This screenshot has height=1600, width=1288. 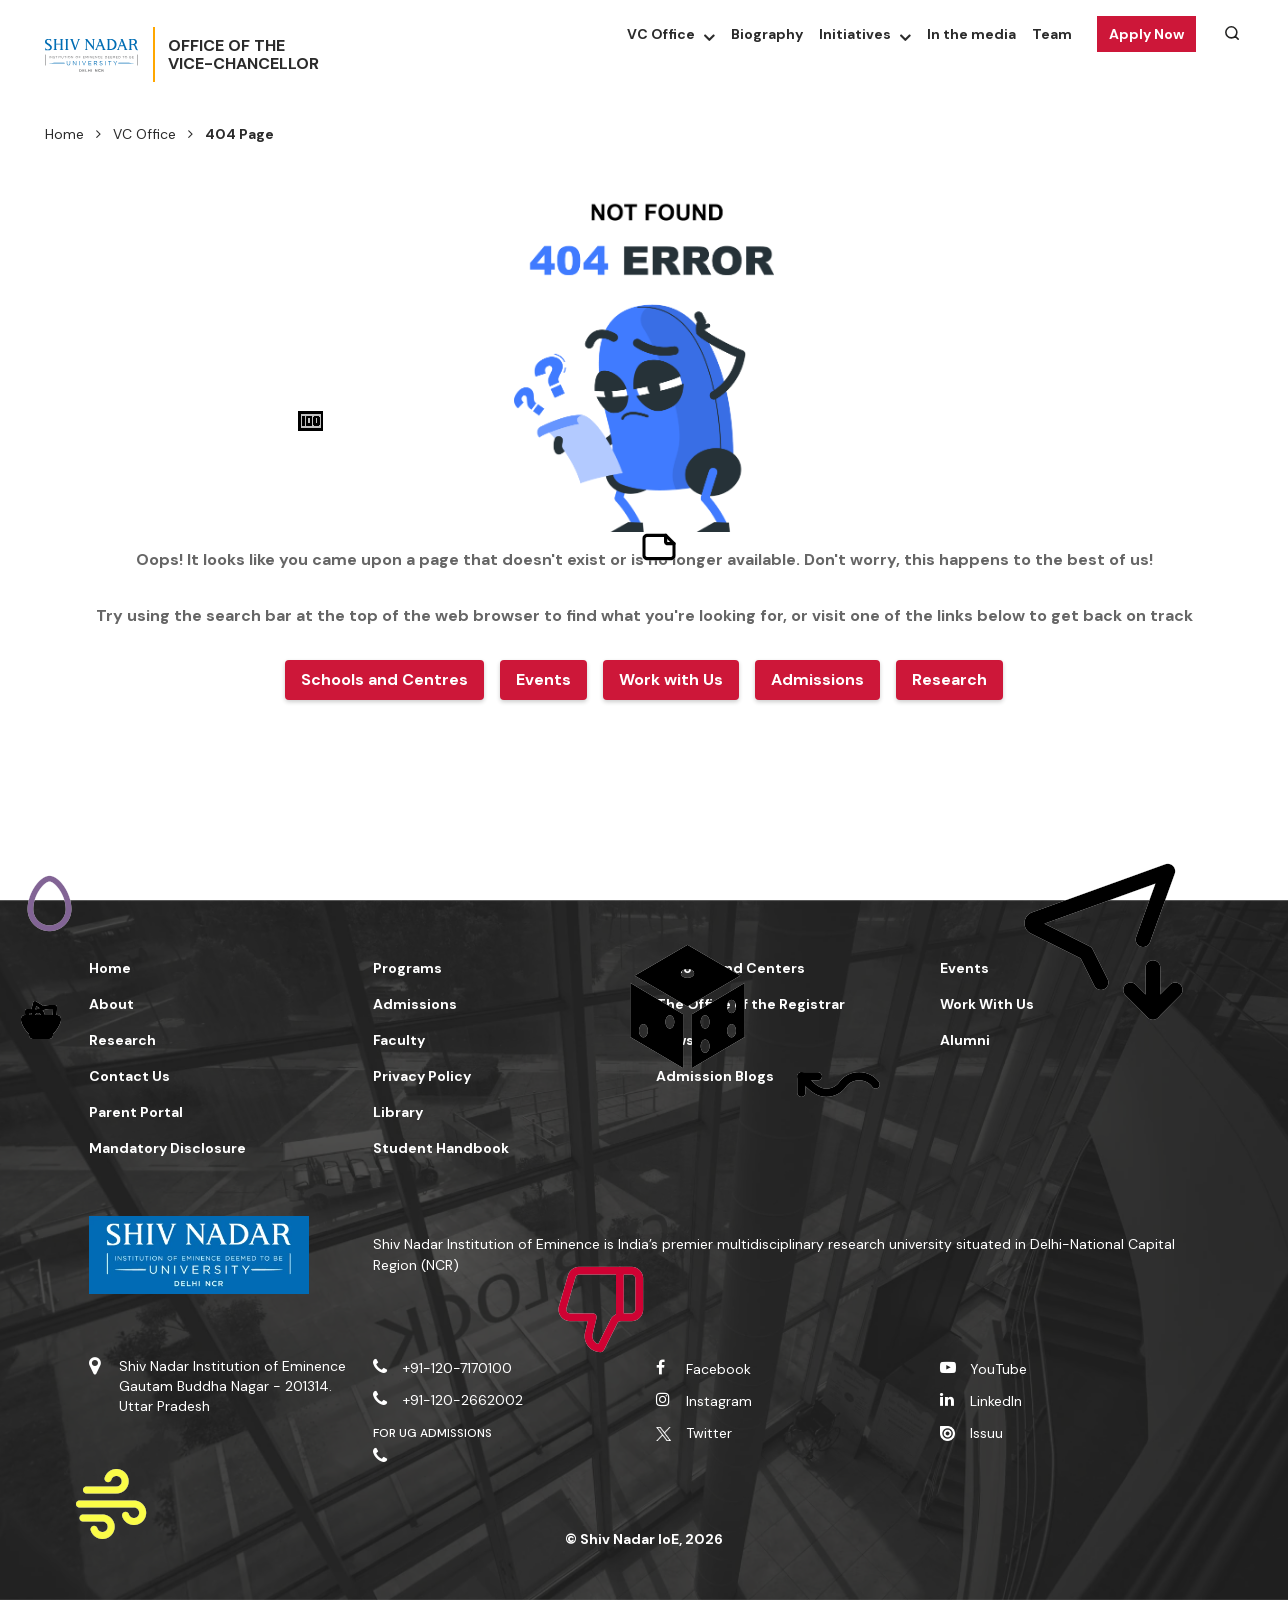 What do you see at coordinates (49, 903) in the screenshot?
I see `indicates egg or egg-containing ingredients in food items` at bounding box center [49, 903].